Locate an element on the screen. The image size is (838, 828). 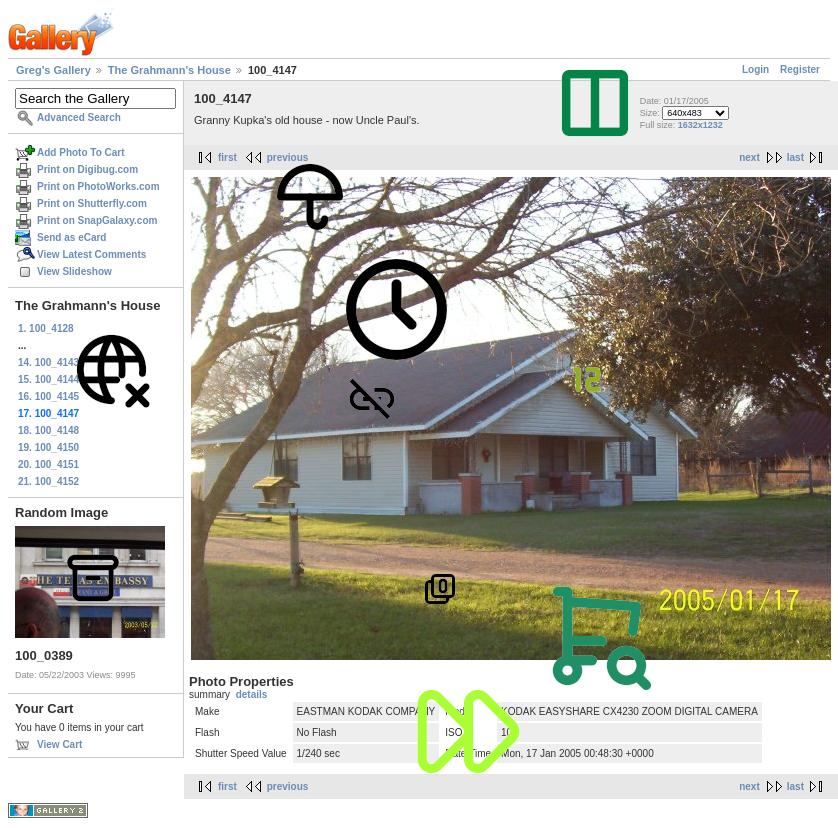
search within your shopping cart is located at coordinates (597, 636).